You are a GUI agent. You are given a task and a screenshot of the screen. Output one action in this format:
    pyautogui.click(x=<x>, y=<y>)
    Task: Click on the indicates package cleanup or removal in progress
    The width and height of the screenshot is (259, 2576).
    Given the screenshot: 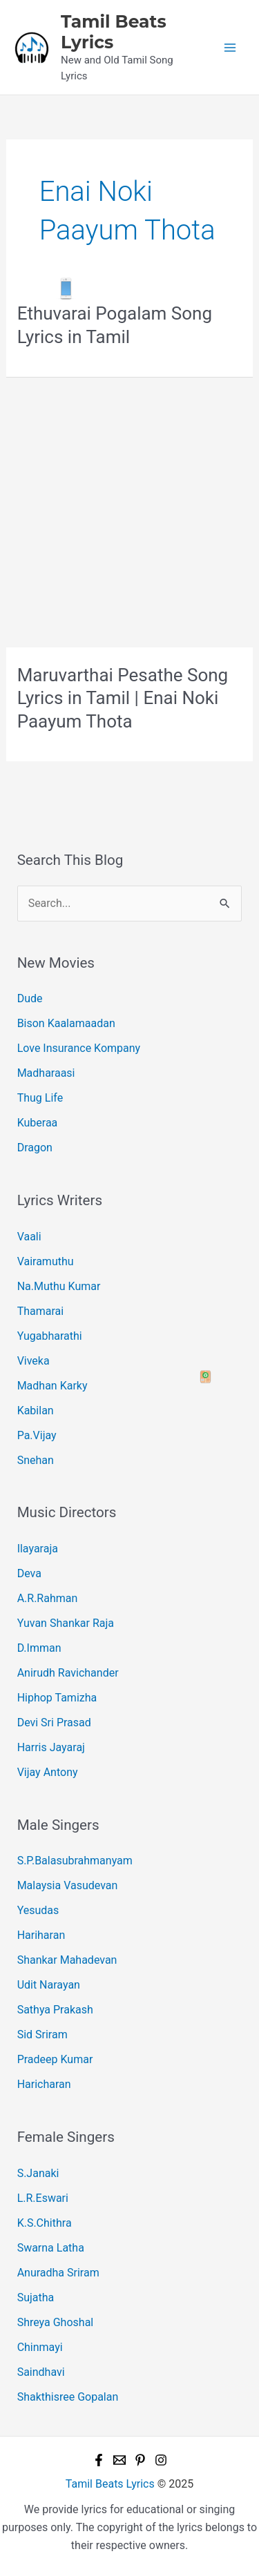 What is the action you would take?
    pyautogui.click(x=205, y=1376)
    